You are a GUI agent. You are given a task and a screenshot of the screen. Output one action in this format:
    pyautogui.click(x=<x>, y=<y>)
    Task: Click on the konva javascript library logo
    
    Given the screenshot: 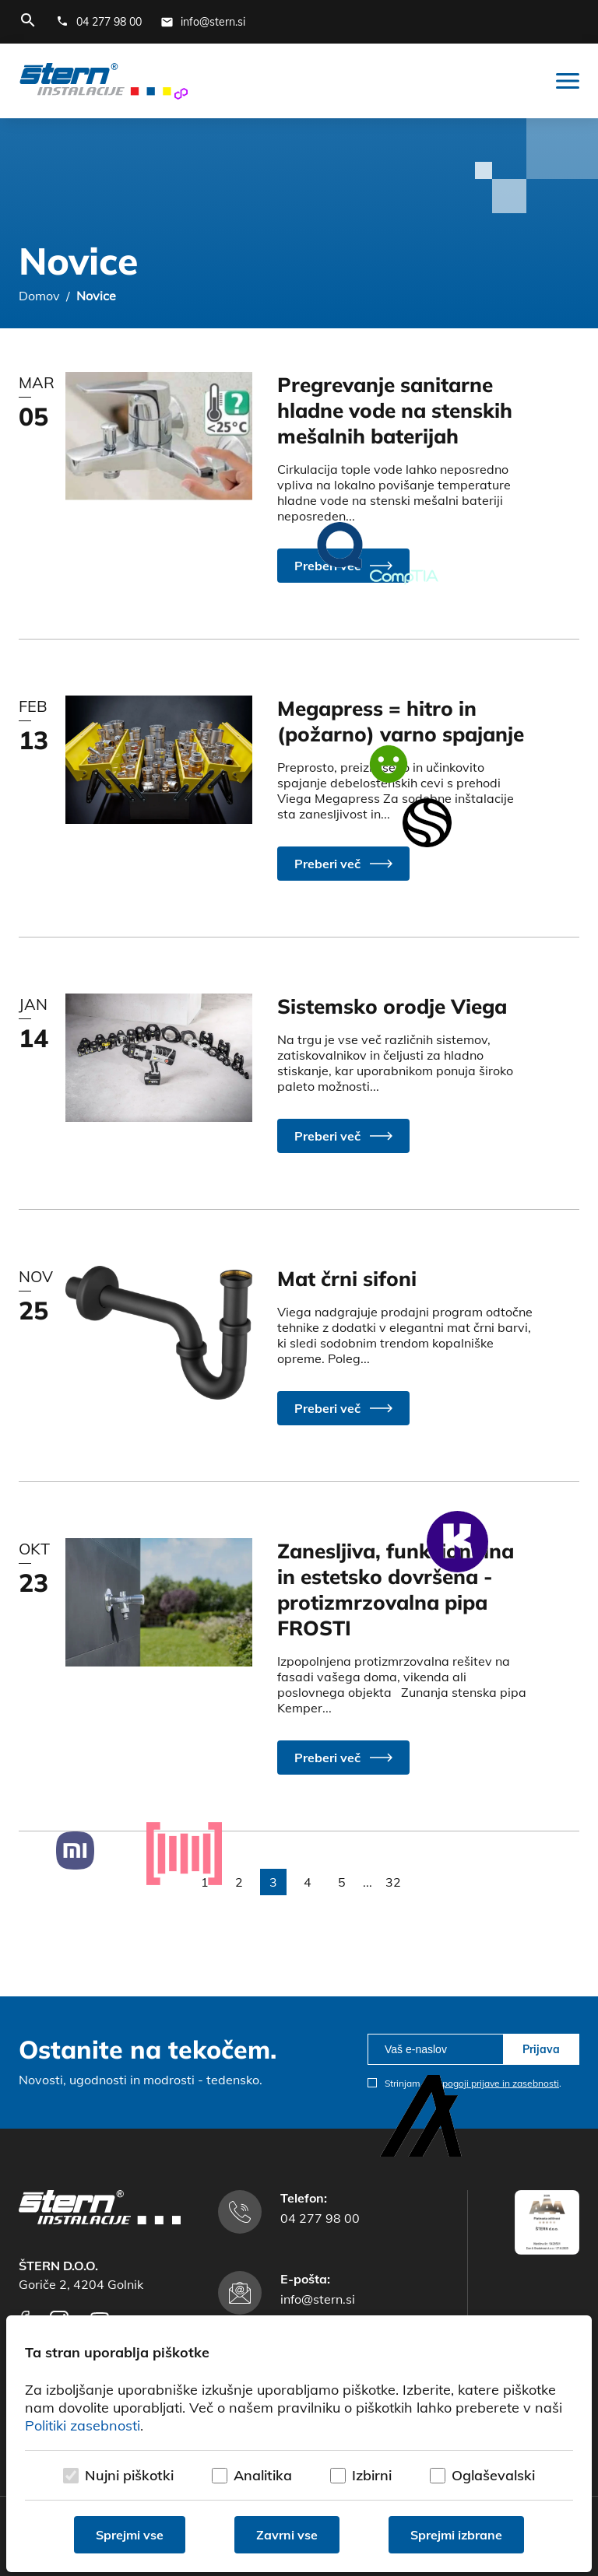 What is the action you would take?
    pyautogui.click(x=457, y=1541)
    